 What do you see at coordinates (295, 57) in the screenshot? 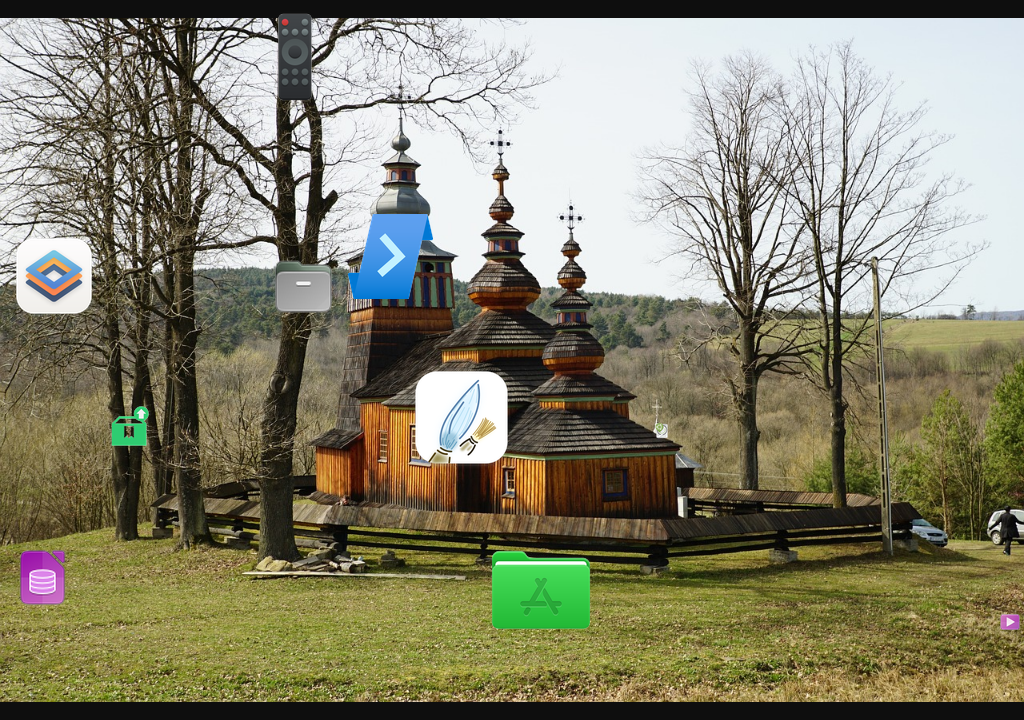
I see `connect a tv remote as an input device` at bounding box center [295, 57].